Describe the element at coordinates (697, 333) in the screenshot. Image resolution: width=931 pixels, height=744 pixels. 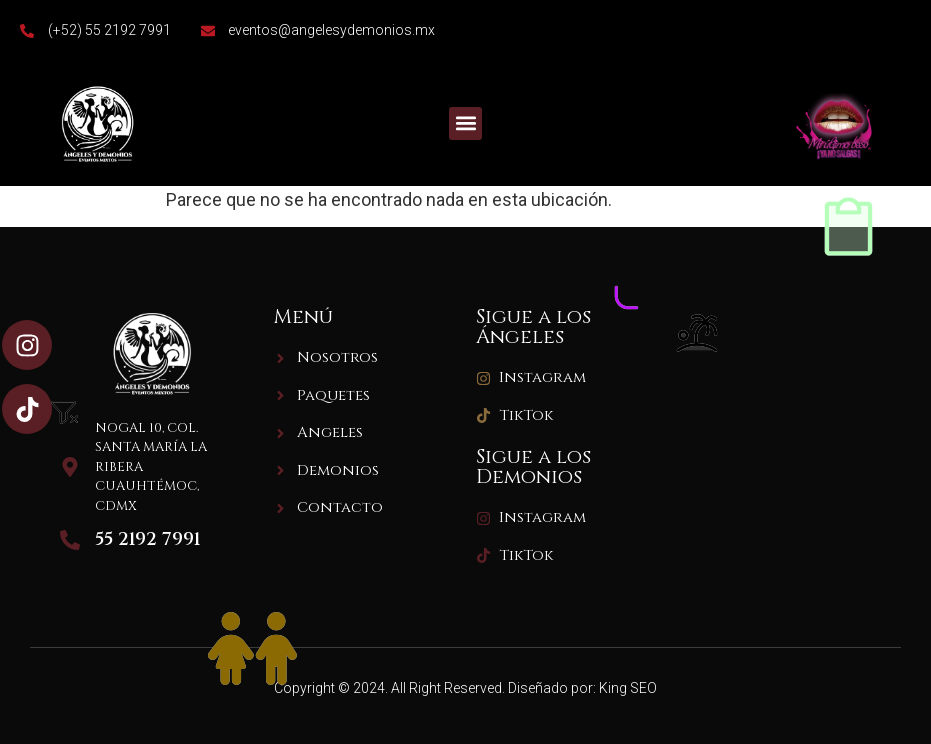
I see `indicates vacation or travel mode` at that location.